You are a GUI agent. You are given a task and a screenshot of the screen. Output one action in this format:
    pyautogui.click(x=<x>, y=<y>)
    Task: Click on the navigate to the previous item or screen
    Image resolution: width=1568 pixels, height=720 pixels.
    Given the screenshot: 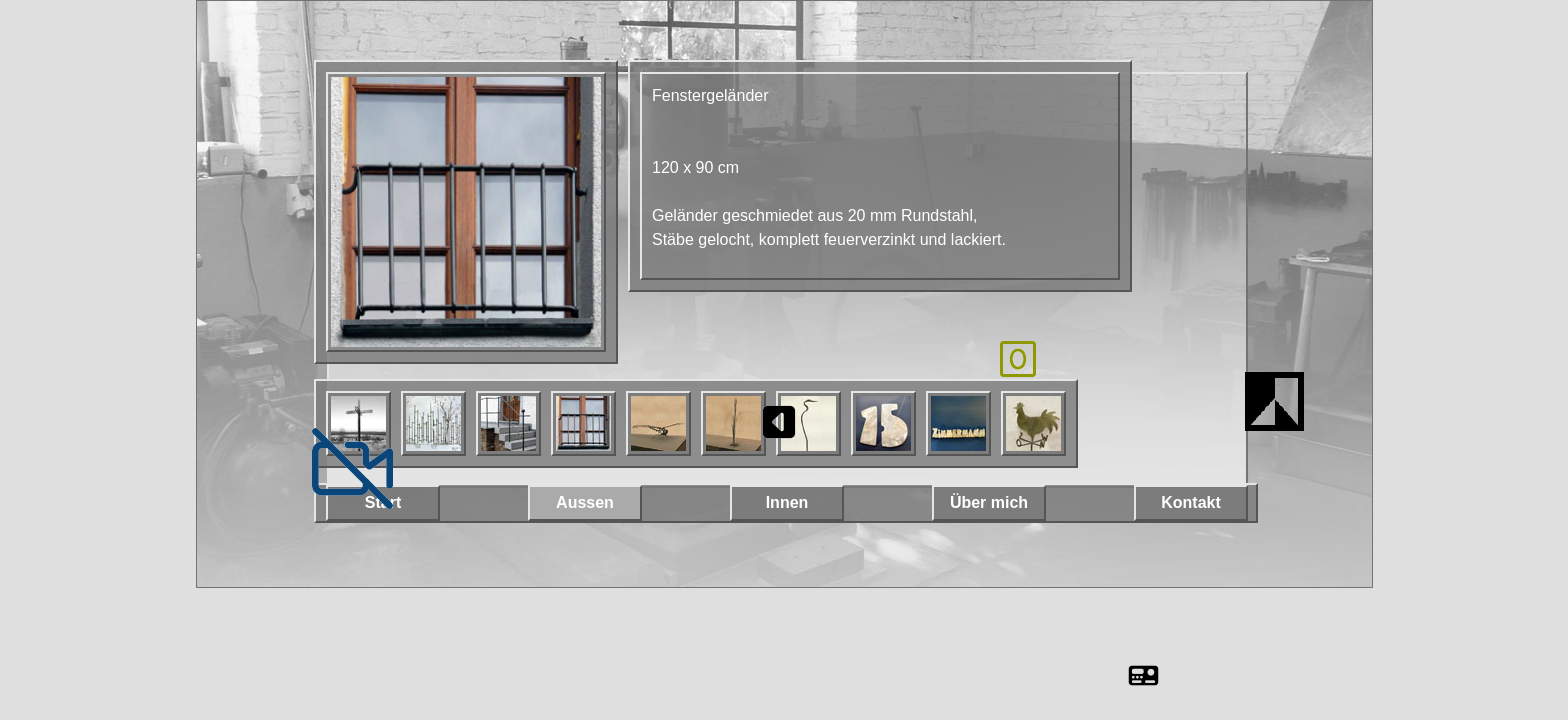 What is the action you would take?
    pyautogui.click(x=779, y=422)
    